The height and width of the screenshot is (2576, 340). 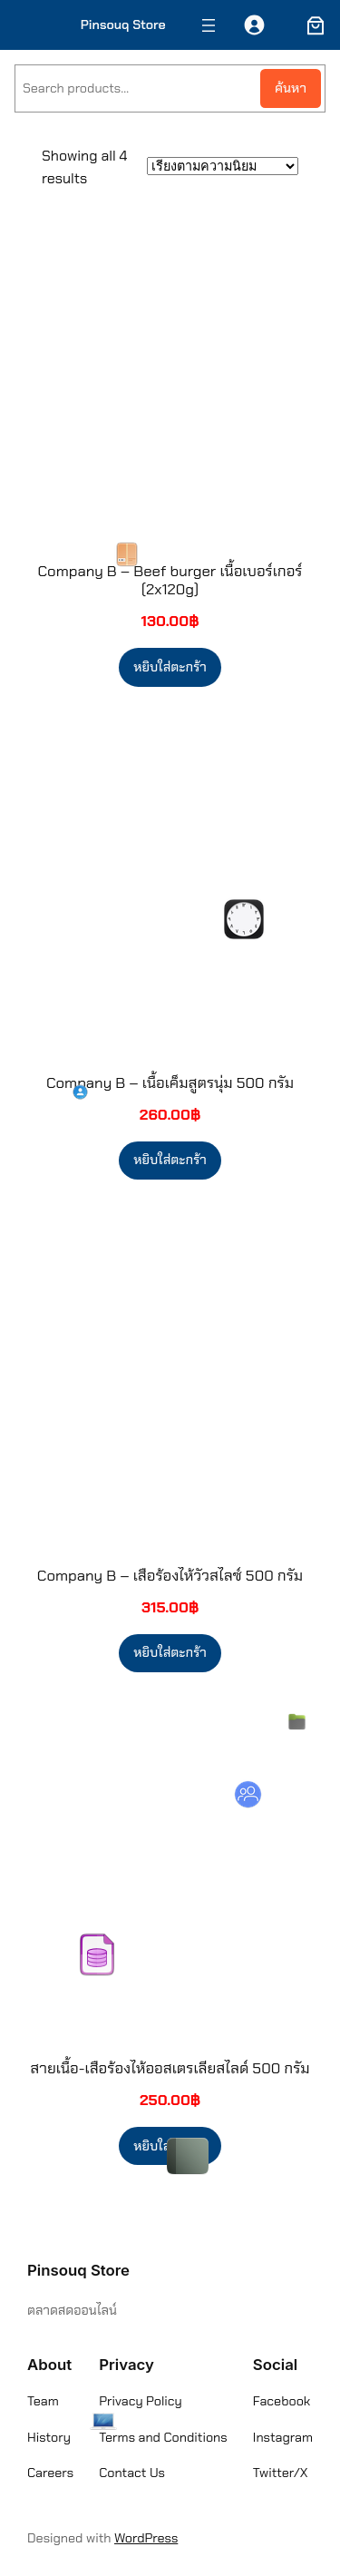 What do you see at coordinates (244, 919) in the screenshot?
I see `open the clock app` at bounding box center [244, 919].